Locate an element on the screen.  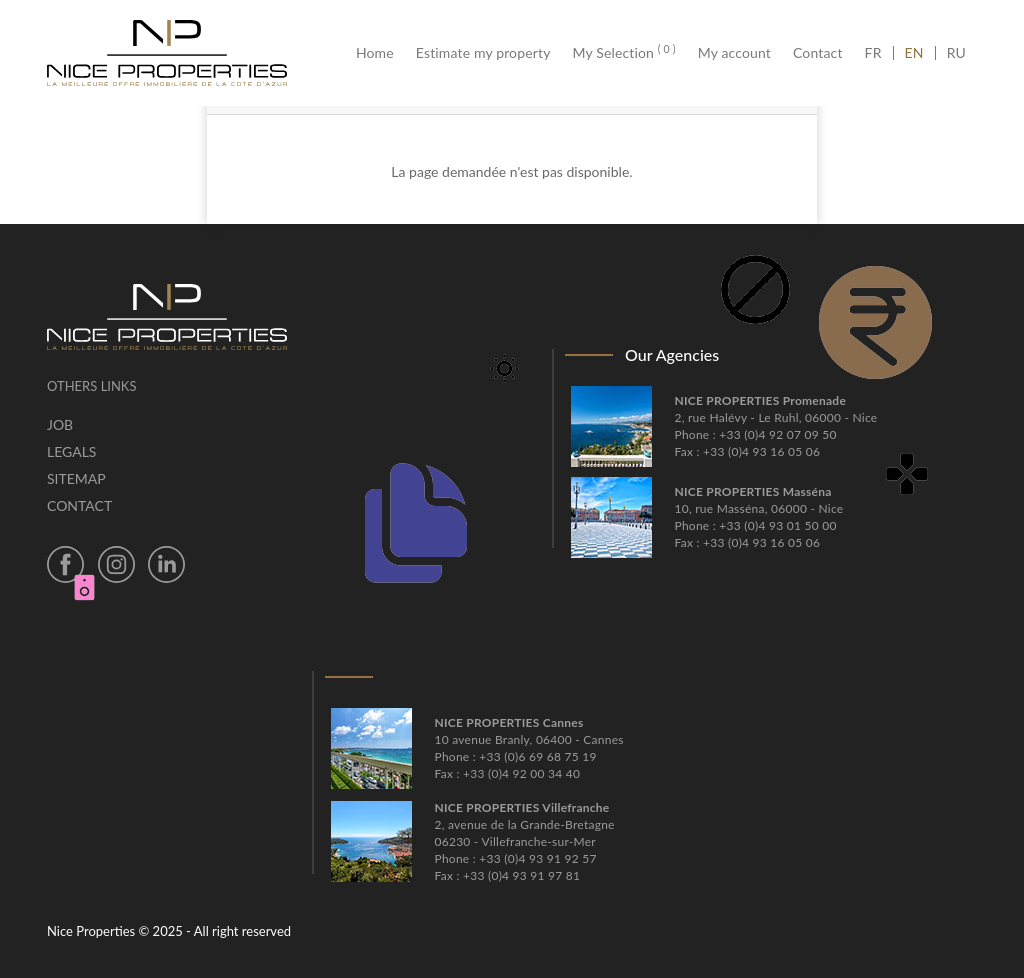
access gaming features or settings is located at coordinates (907, 474).